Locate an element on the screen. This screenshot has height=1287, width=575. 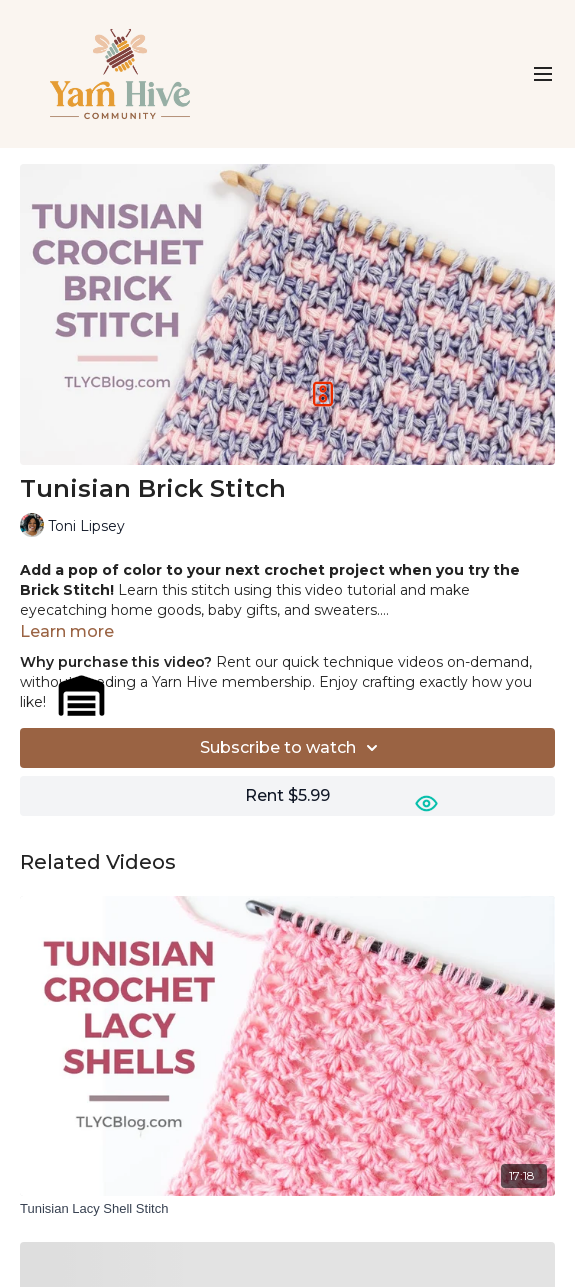
access warehouse or storage inventory is located at coordinates (81, 695).